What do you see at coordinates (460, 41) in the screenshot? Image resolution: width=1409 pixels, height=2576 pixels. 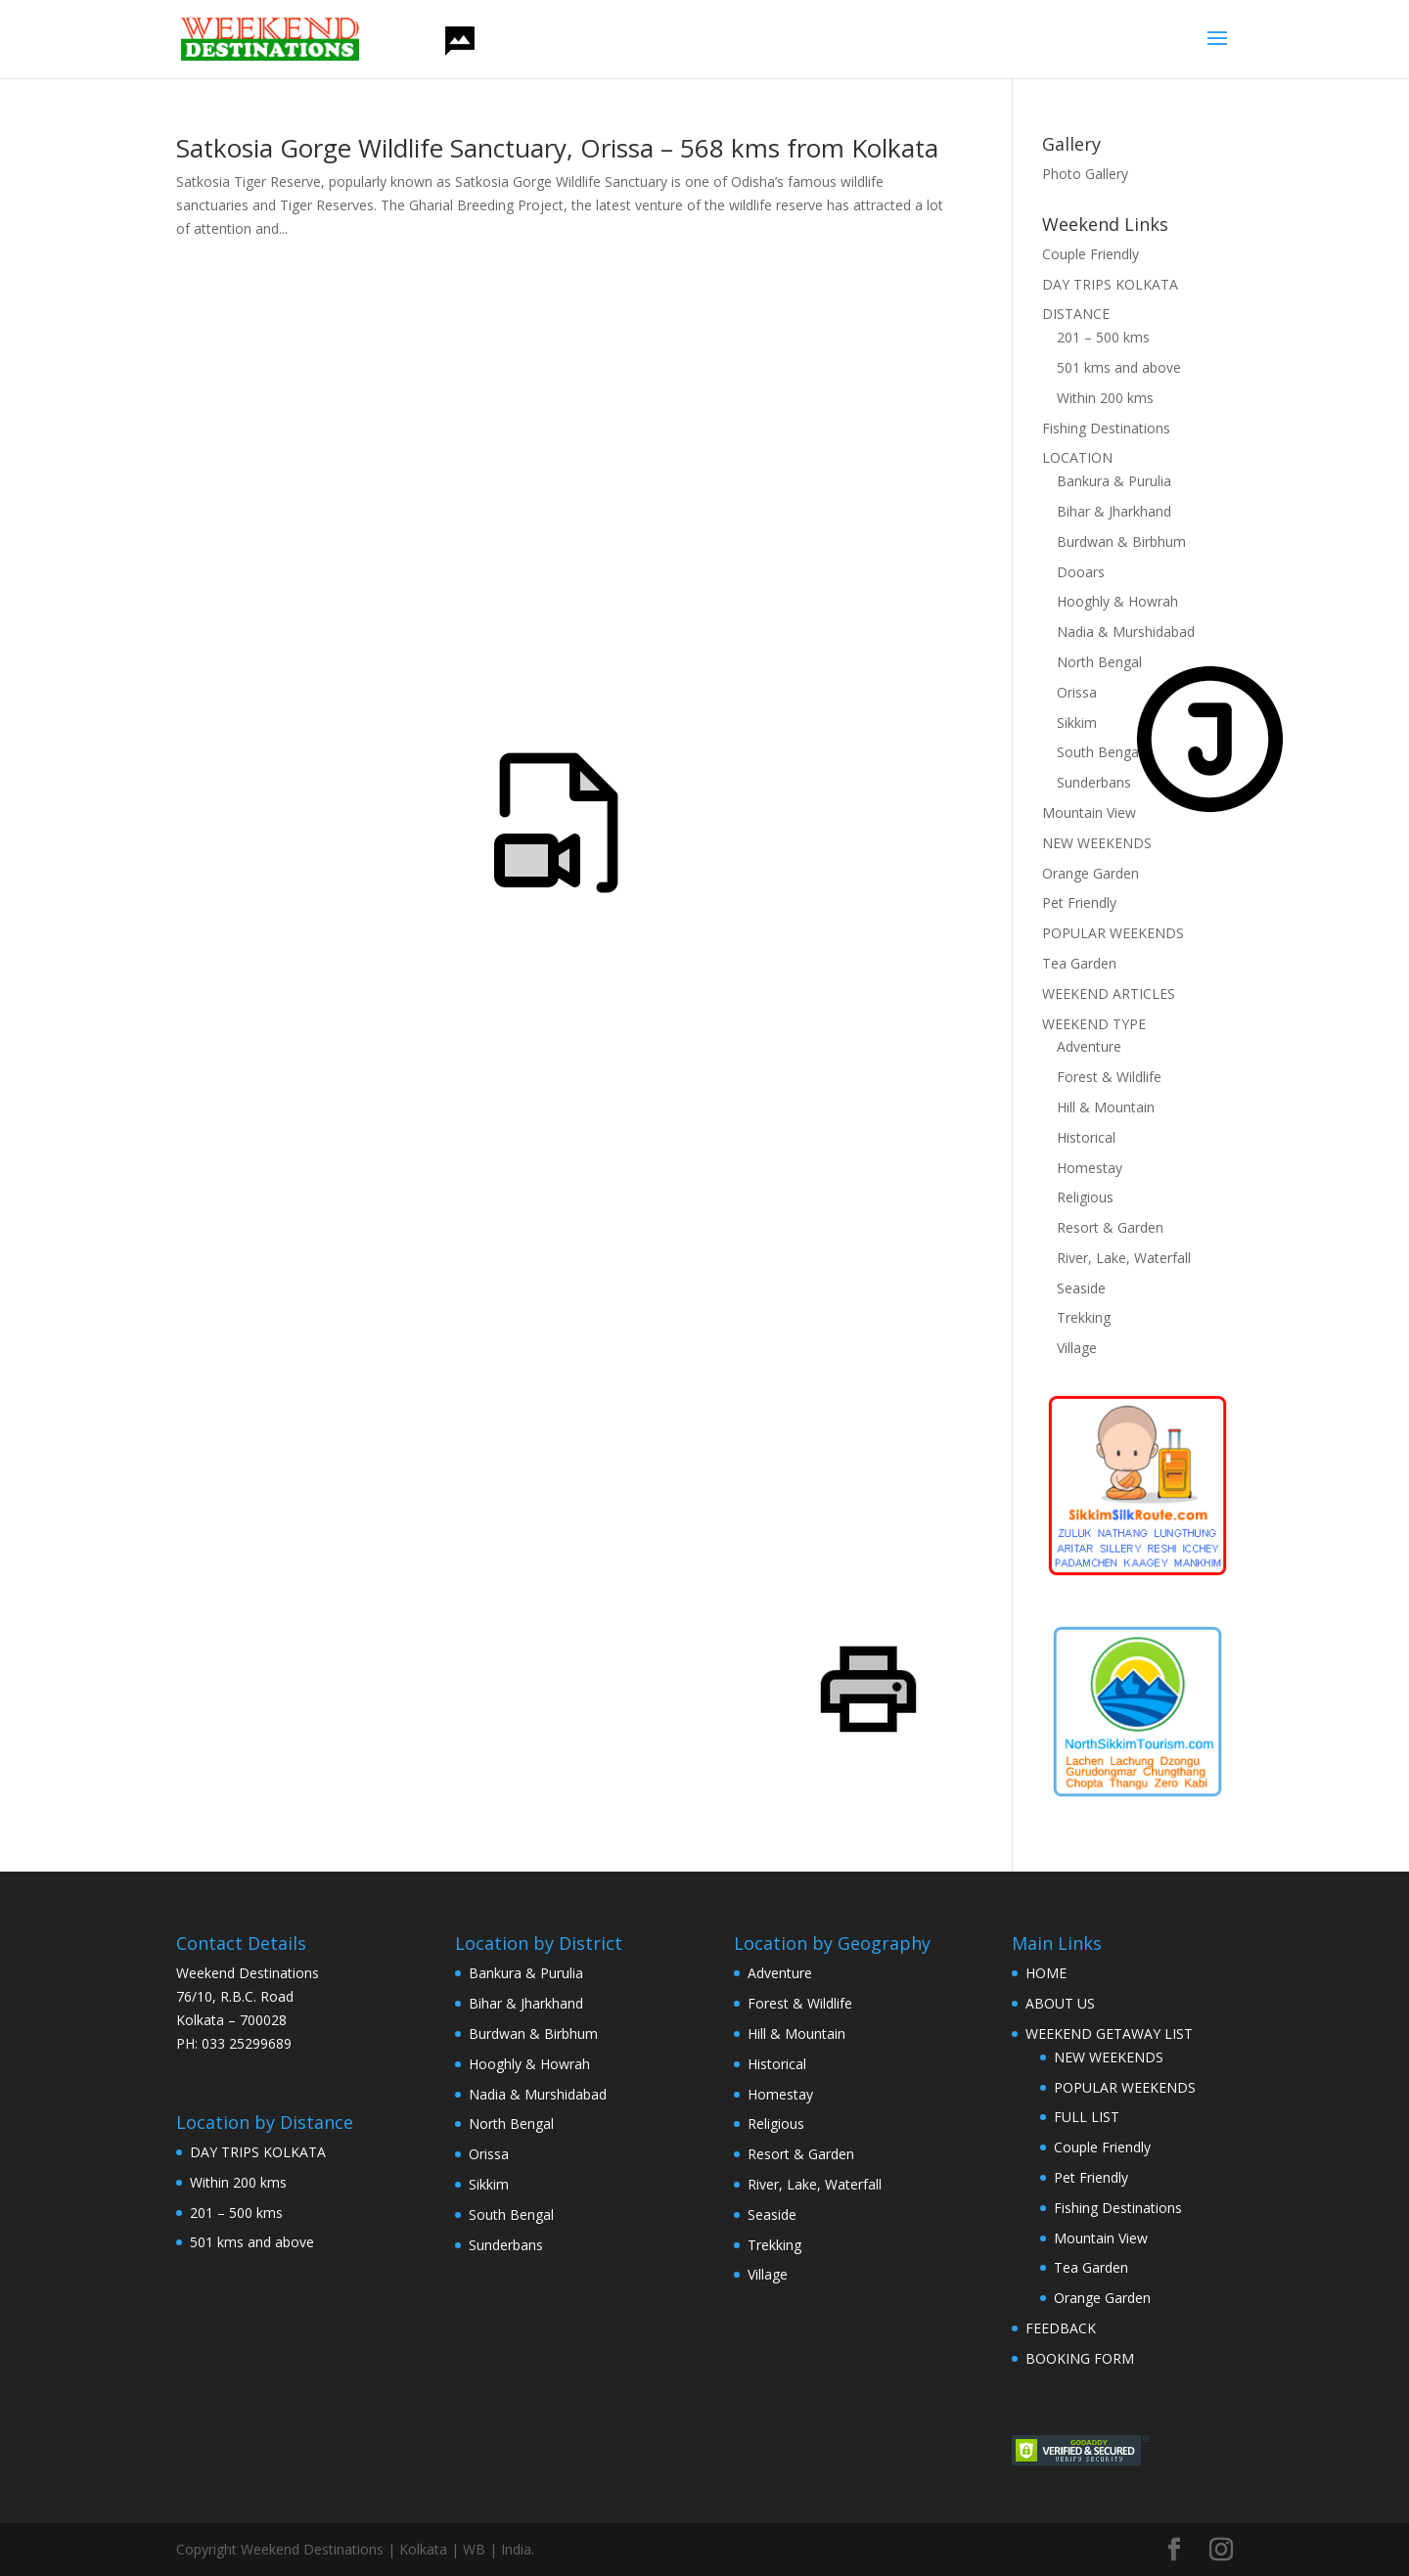 I see `indicates a multimedia message (MMS)` at bounding box center [460, 41].